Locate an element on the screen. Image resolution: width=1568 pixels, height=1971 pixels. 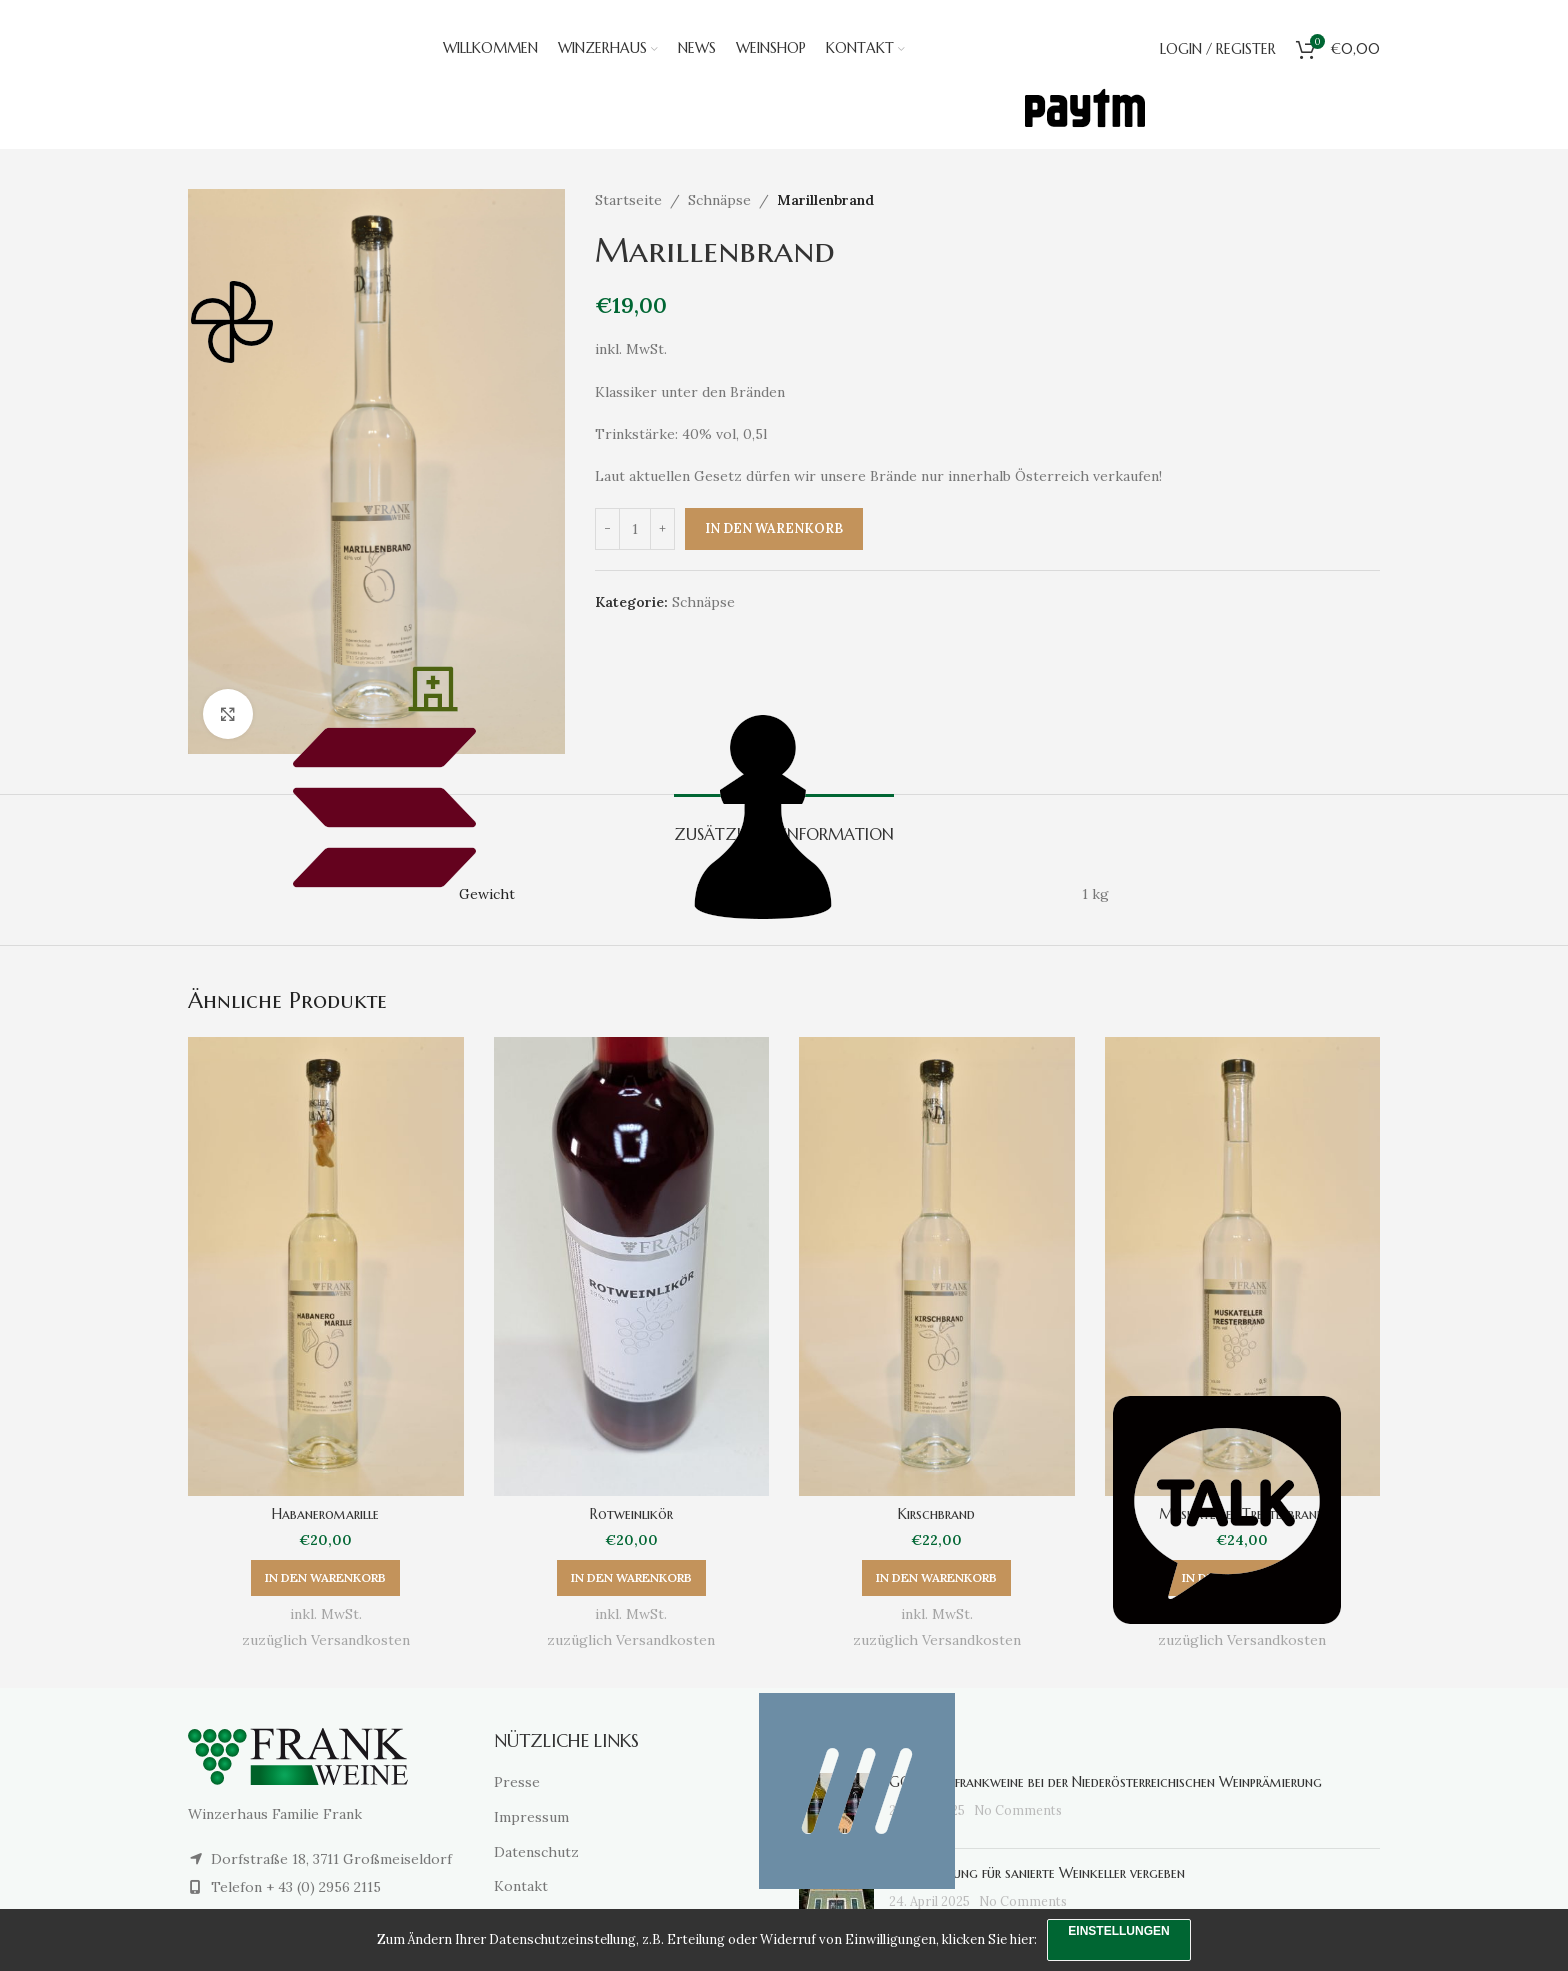
open google photos app is located at coordinates (232, 322).